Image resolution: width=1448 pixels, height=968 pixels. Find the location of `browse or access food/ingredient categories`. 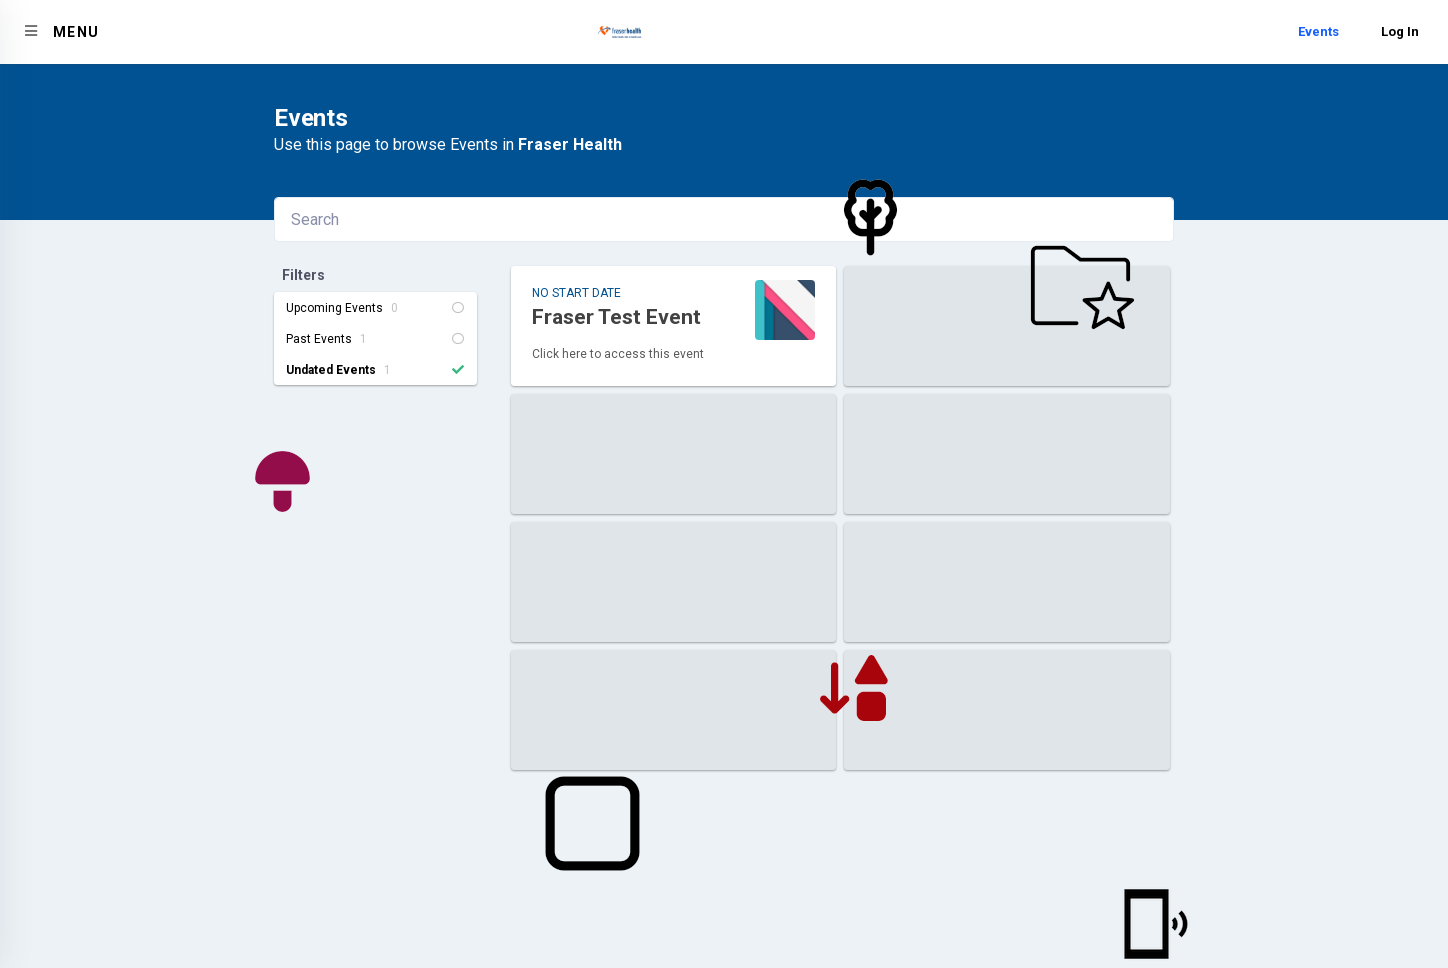

browse or access food/ingredient categories is located at coordinates (282, 481).